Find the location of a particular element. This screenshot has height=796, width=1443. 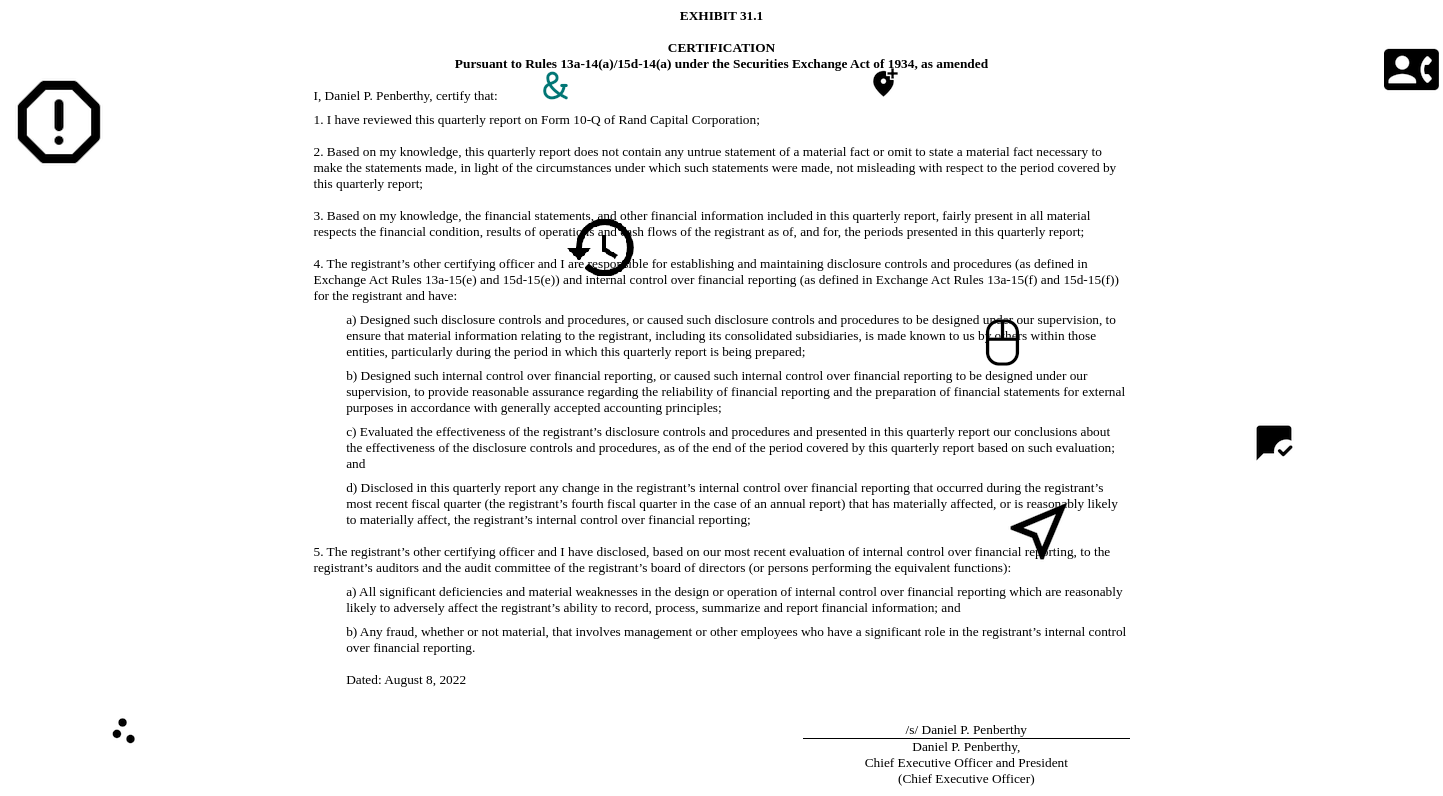

view contact's phone number is located at coordinates (1411, 69).